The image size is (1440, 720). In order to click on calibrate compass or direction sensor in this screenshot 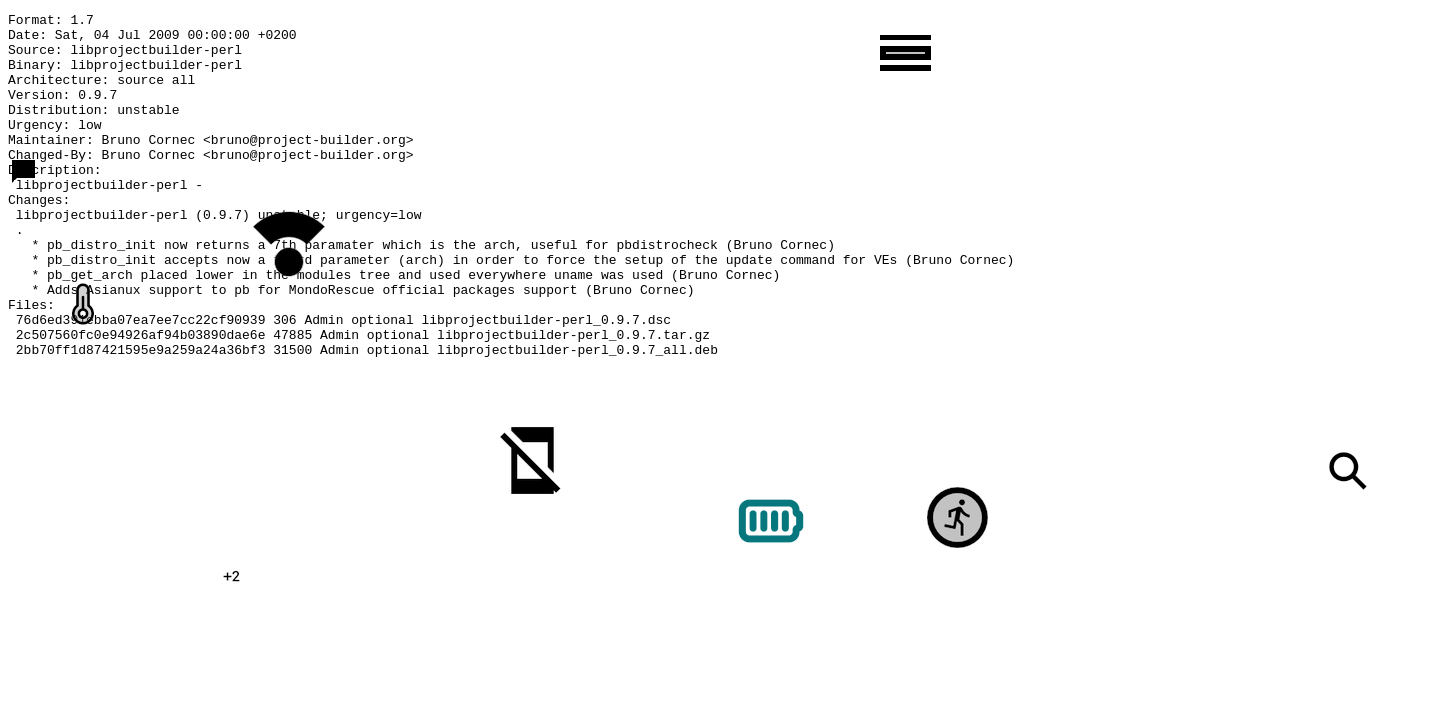, I will do `click(289, 244)`.